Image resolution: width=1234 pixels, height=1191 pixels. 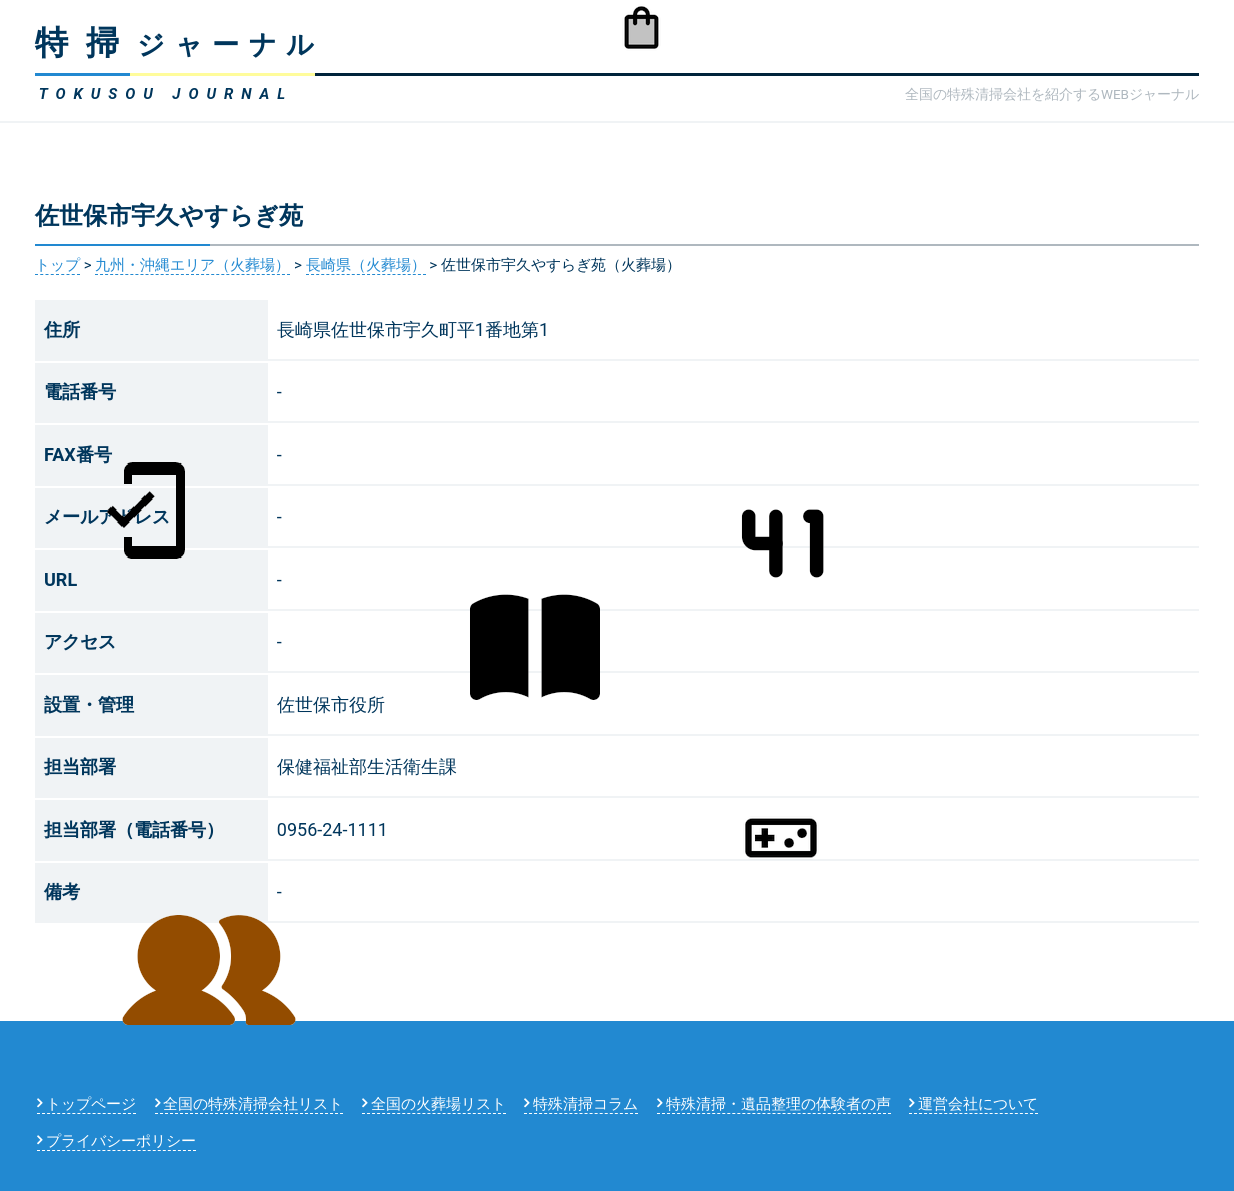 I want to click on view all users or contacts, so click(x=209, y=970).